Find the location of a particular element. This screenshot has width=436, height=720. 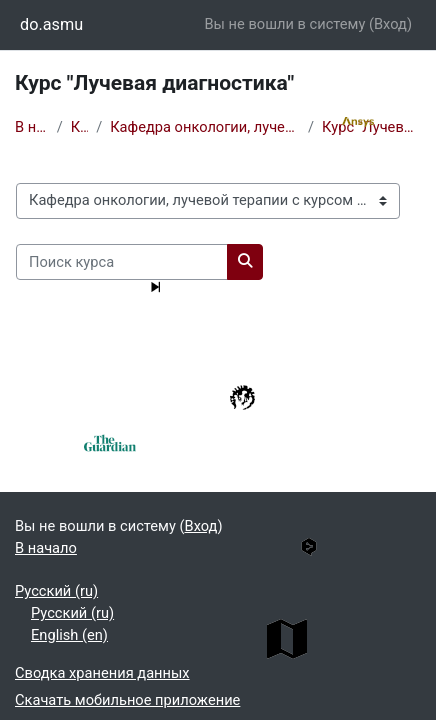

skip to the next track is located at coordinates (156, 287).